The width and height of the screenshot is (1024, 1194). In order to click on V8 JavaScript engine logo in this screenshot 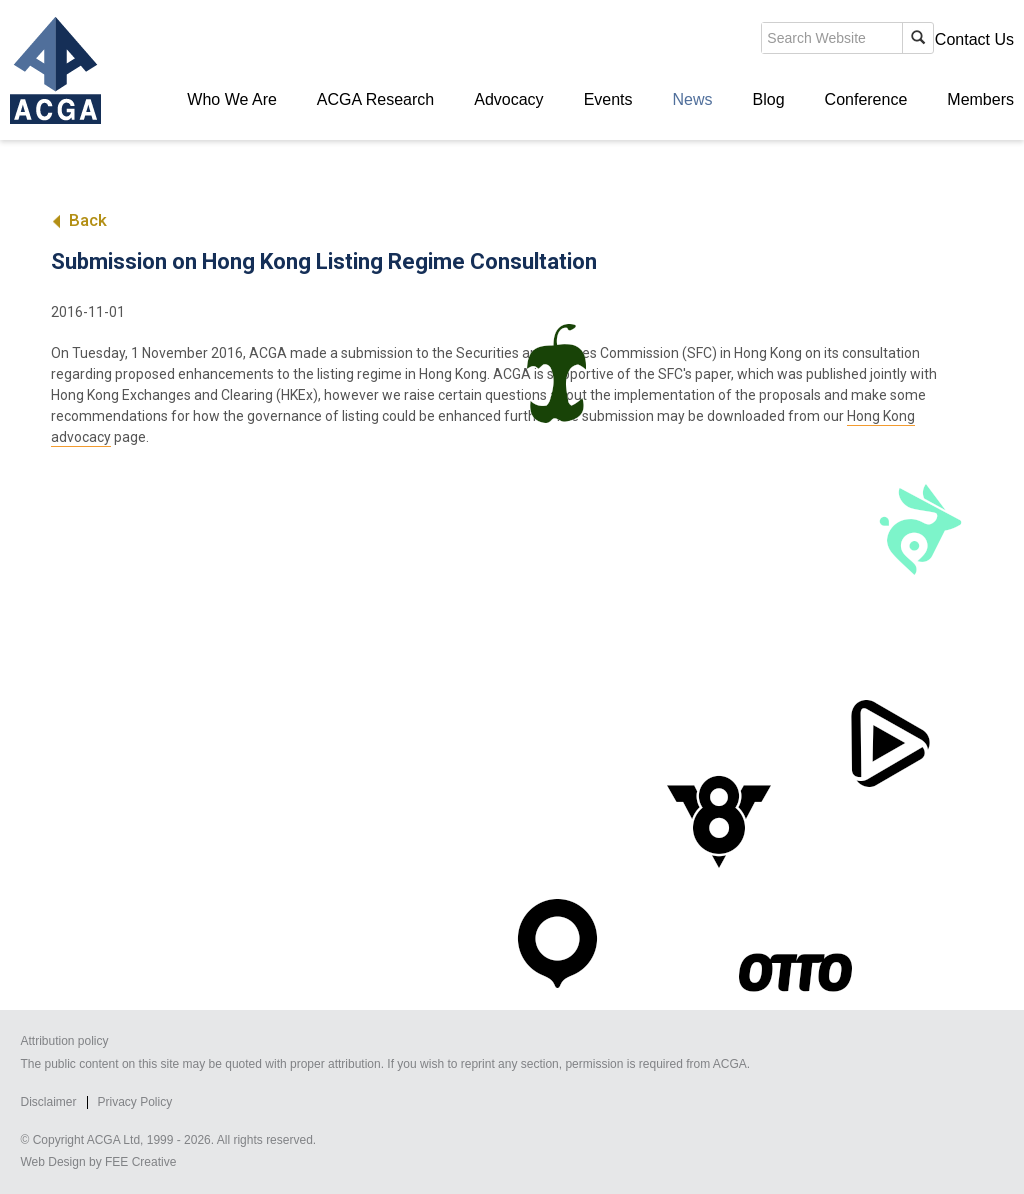, I will do `click(719, 822)`.